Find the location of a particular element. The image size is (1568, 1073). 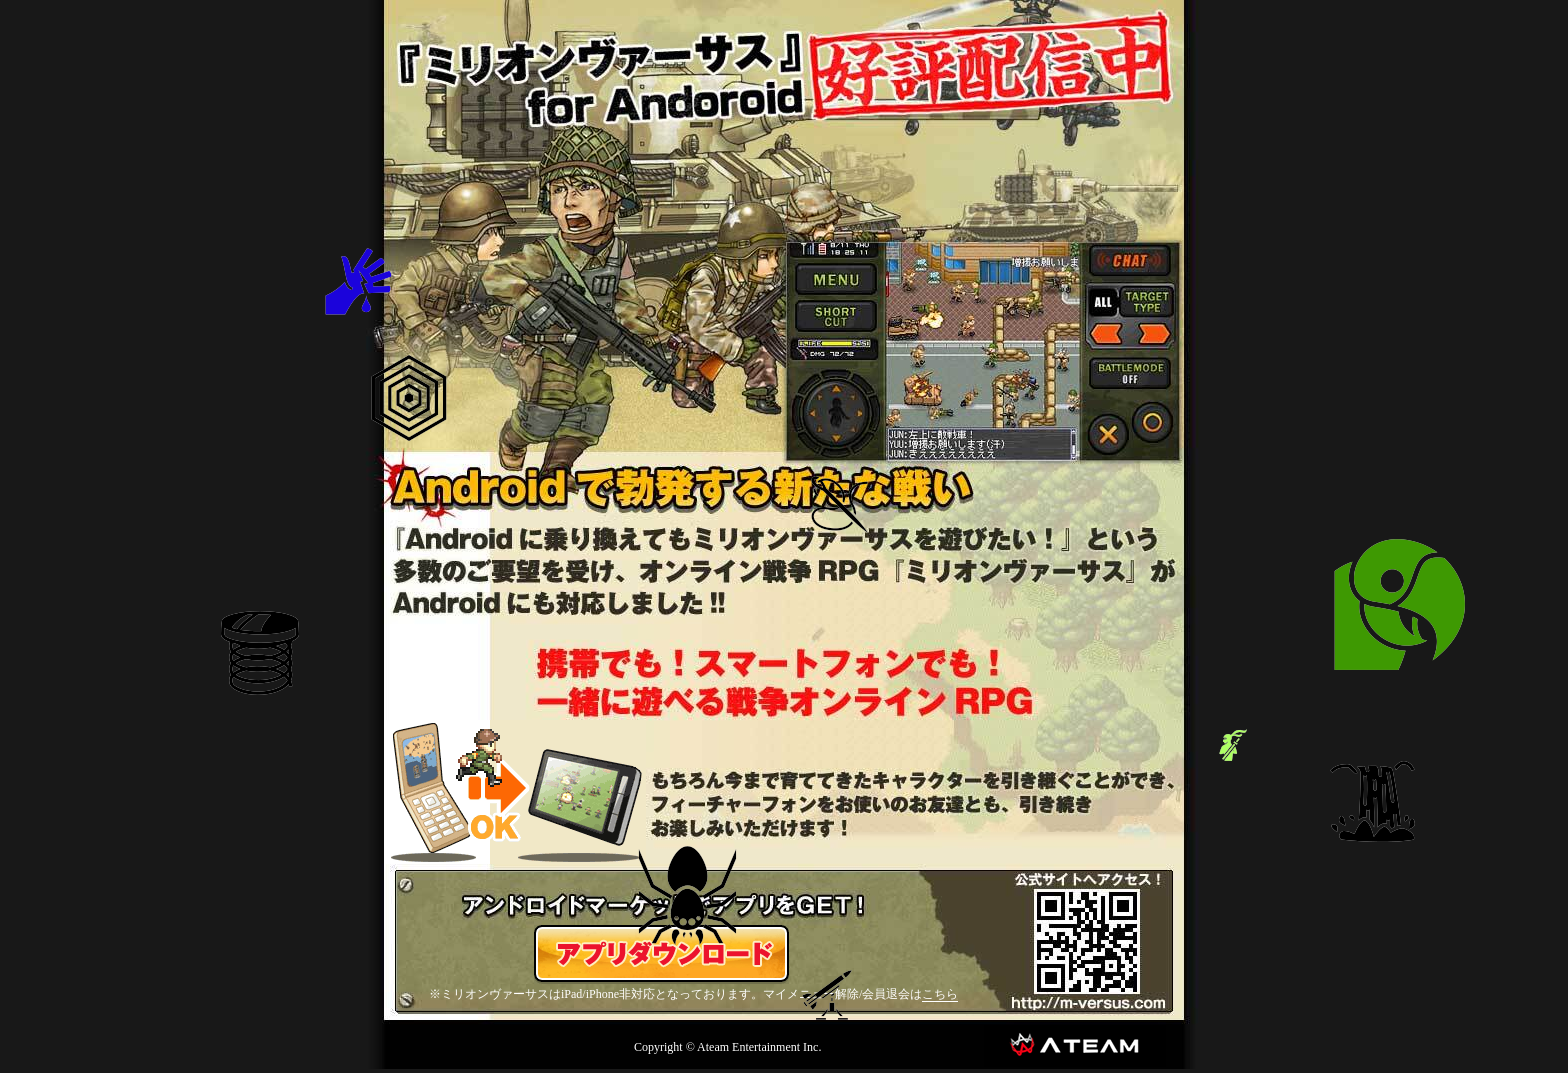

access layered or nested game structures is located at coordinates (409, 398).